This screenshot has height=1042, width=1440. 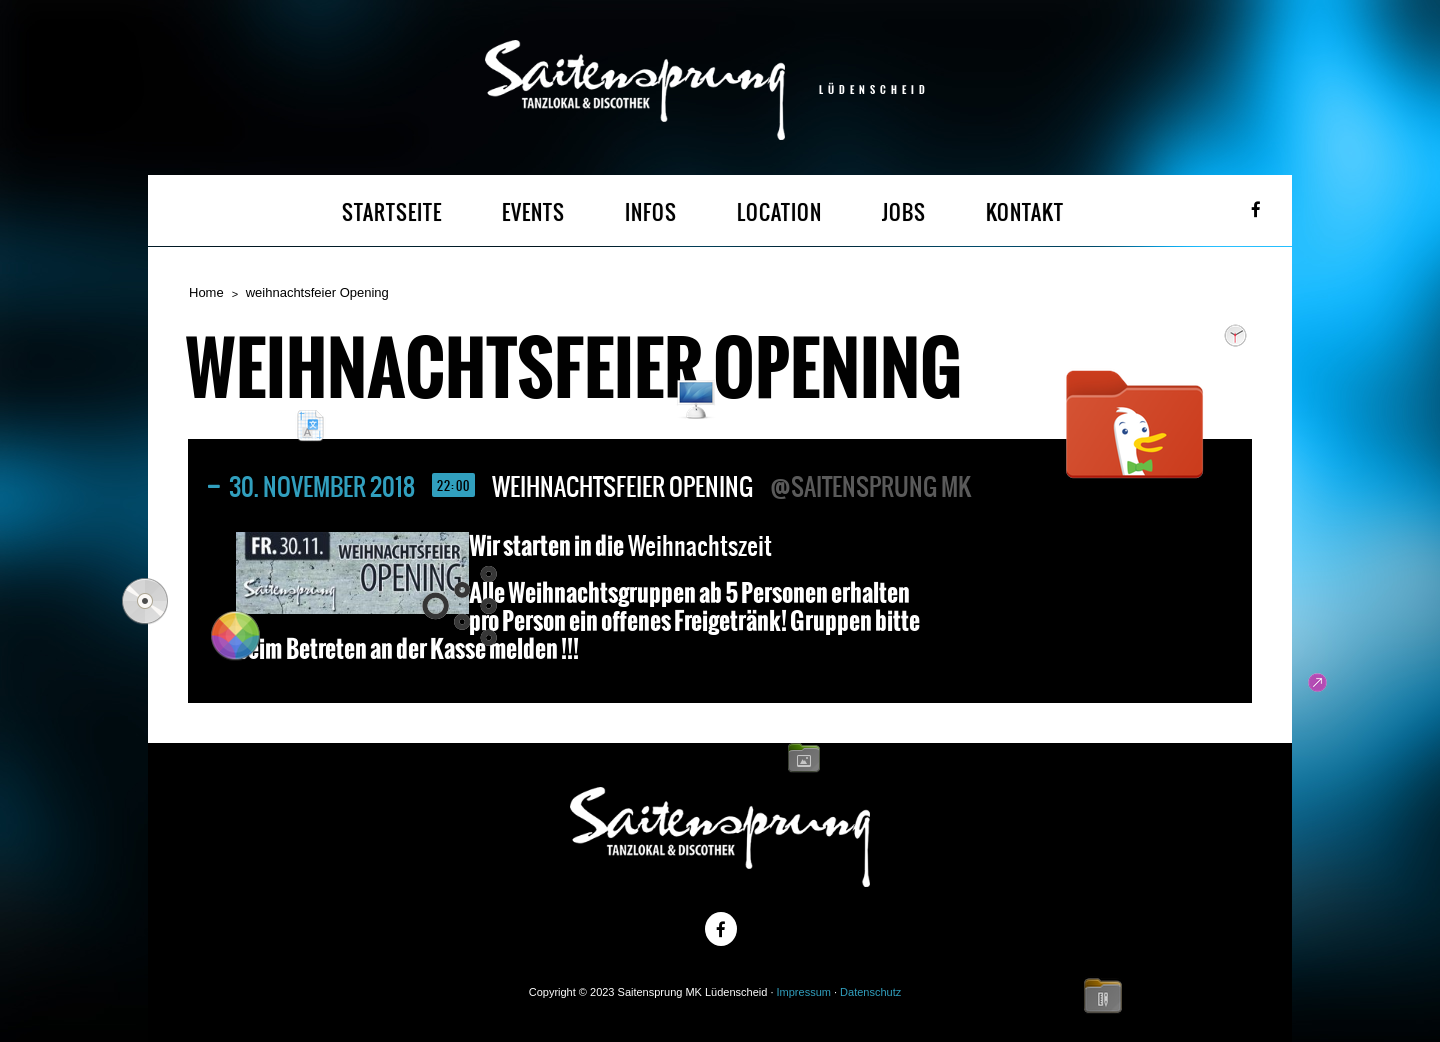 What do you see at coordinates (1235, 335) in the screenshot?
I see `open date and time settings` at bounding box center [1235, 335].